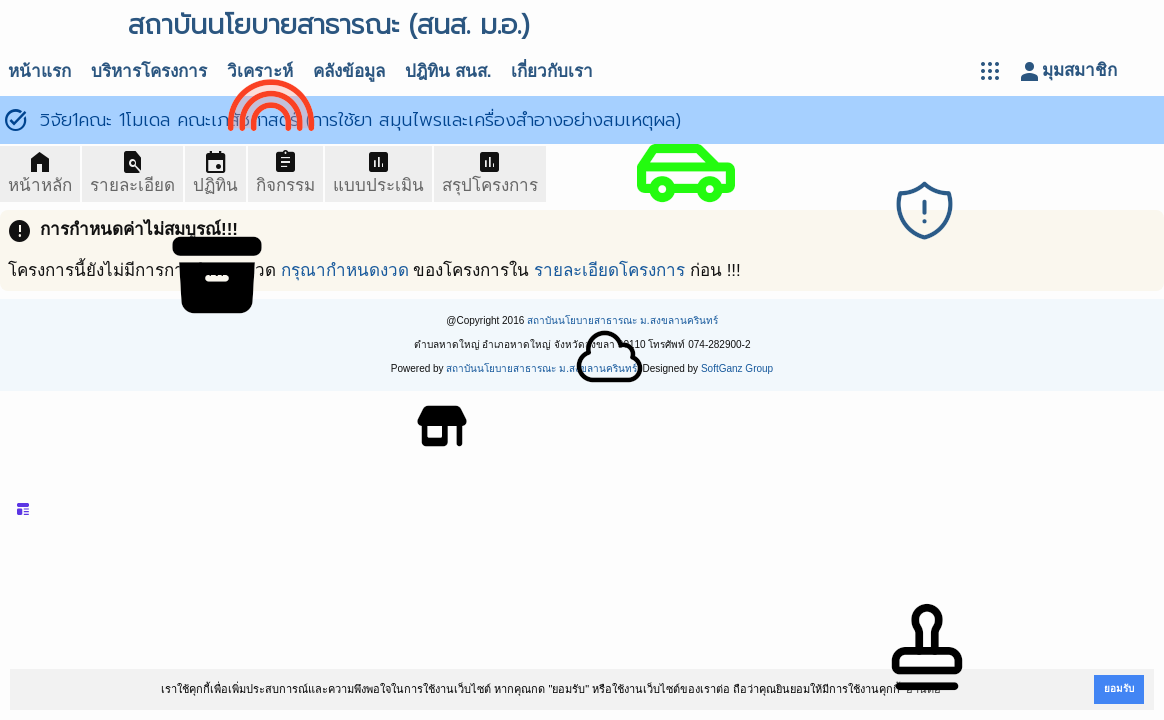 The width and height of the screenshot is (1164, 720). I want to click on security warning or alert detected, so click(924, 210).